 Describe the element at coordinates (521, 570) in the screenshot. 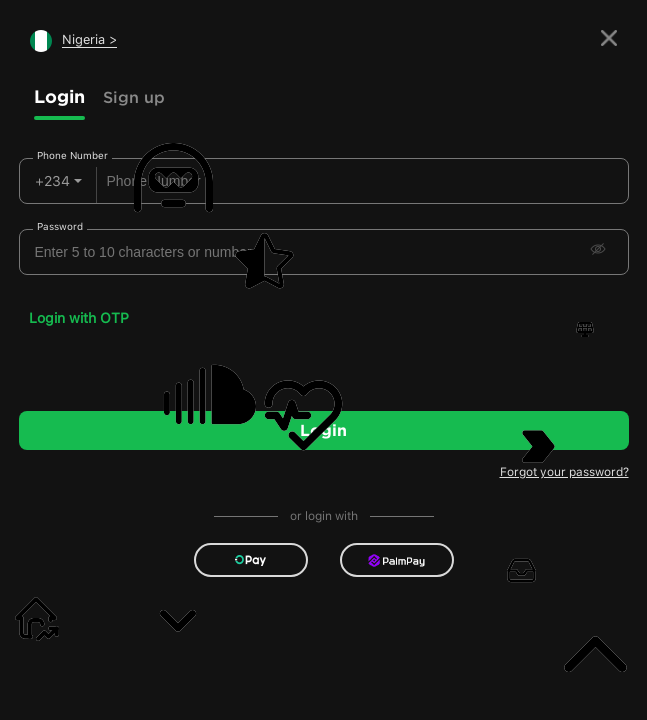

I see `view your inbox` at that location.